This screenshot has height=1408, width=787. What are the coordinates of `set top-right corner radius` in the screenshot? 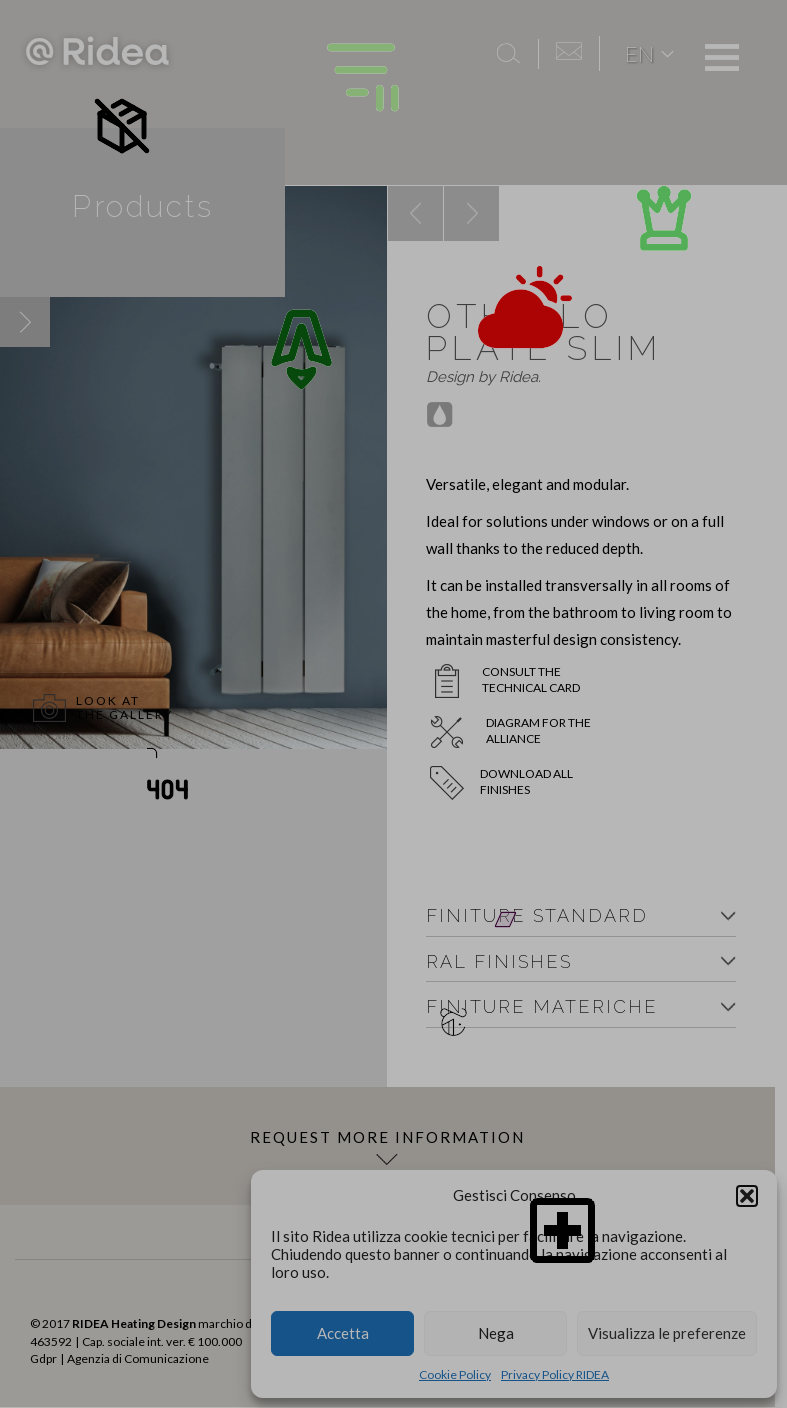 It's located at (152, 753).